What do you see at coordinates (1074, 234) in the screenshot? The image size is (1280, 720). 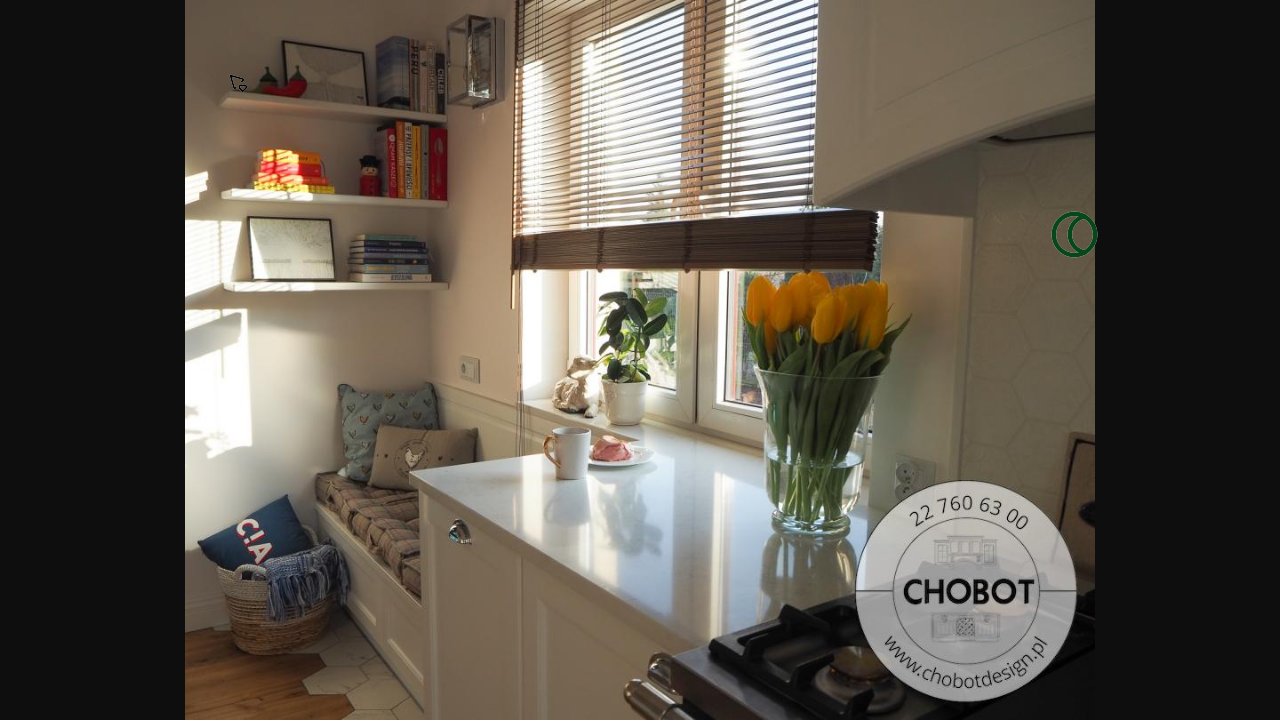 I see `toggle dark mode or night theme` at bounding box center [1074, 234].